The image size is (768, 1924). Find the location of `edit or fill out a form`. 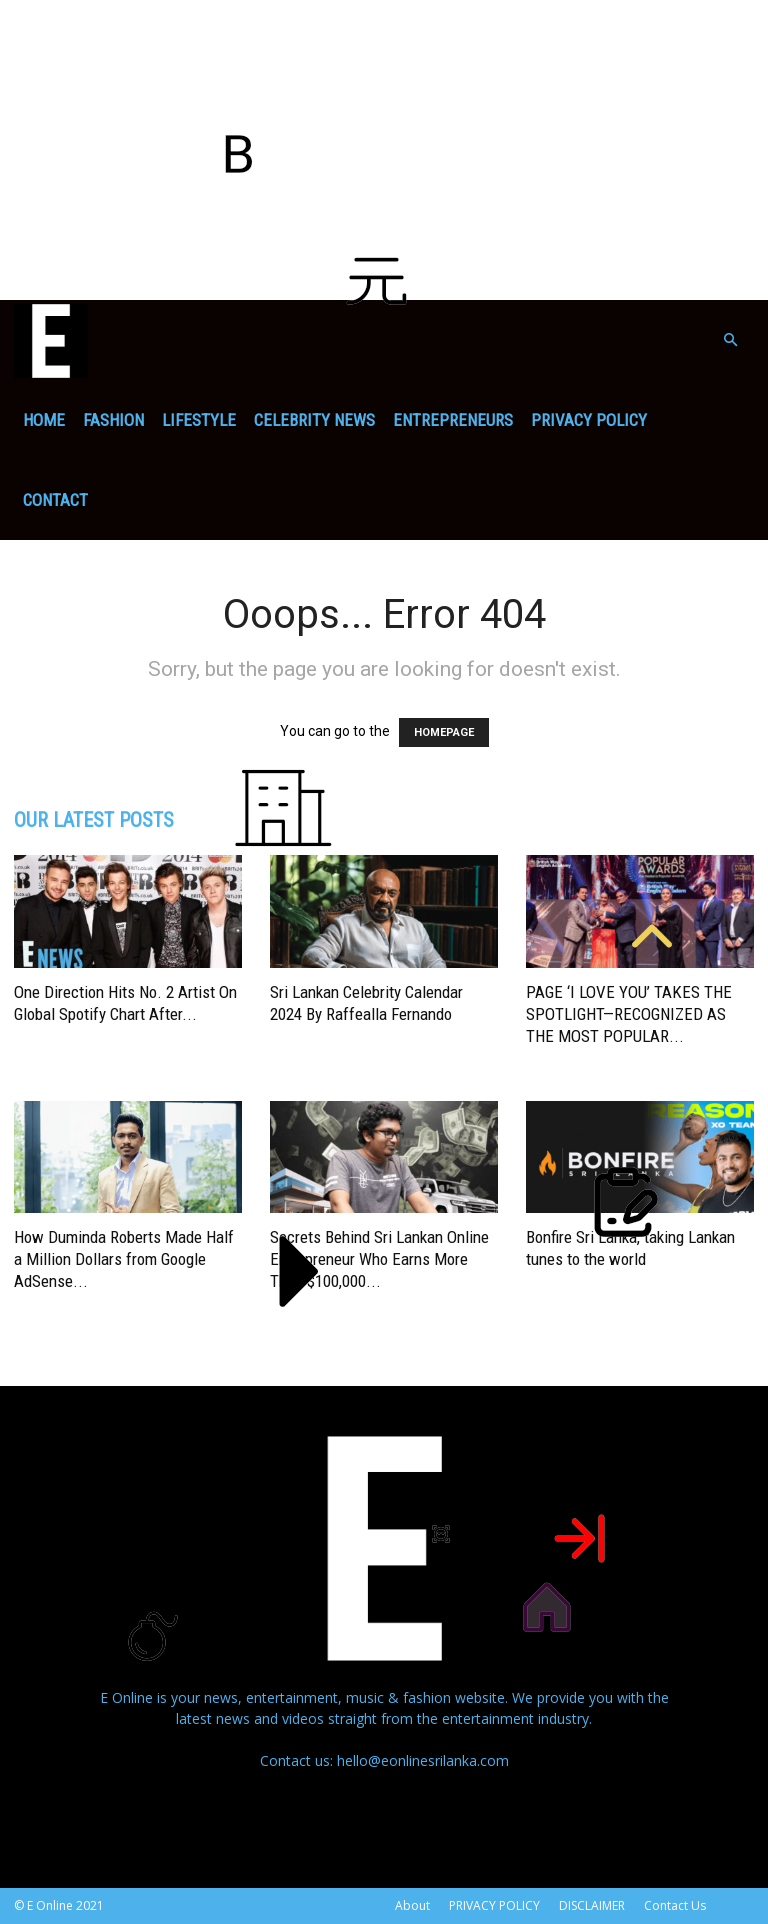

edit or fill out a form is located at coordinates (623, 1202).